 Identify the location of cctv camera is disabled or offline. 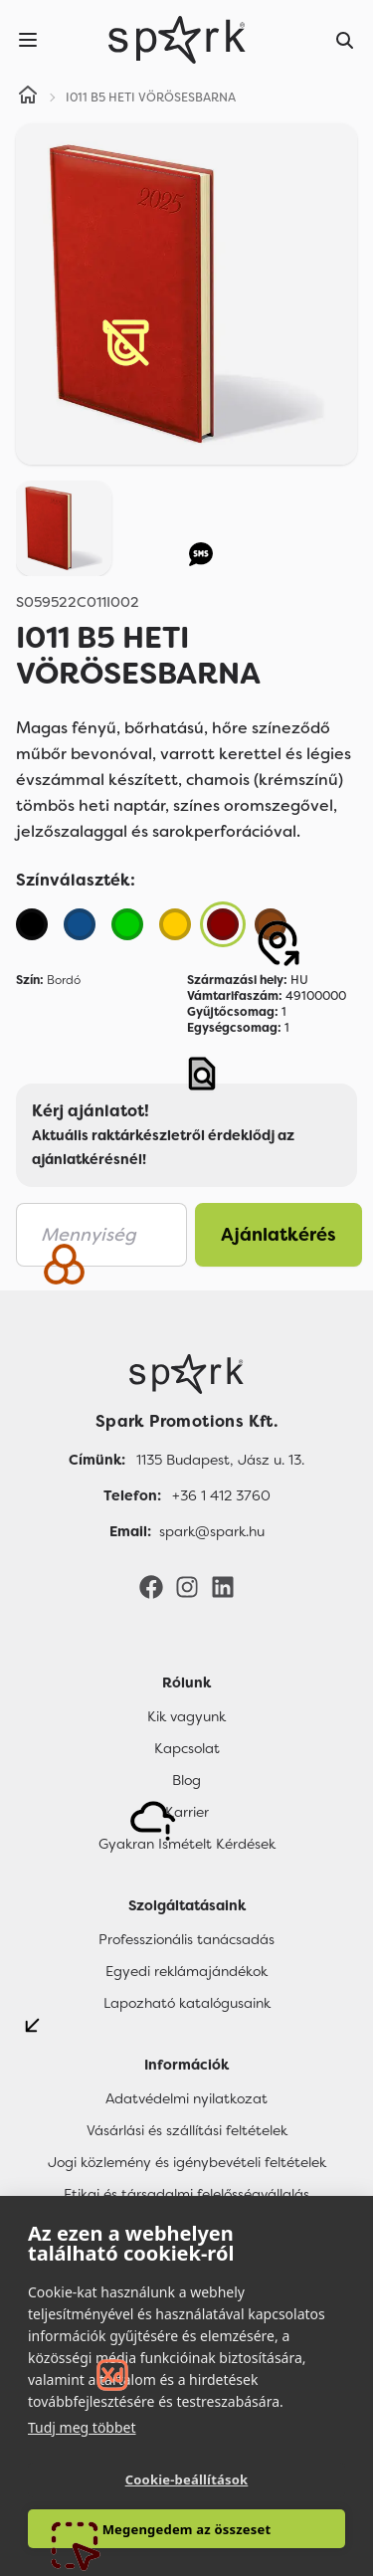
(125, 342).